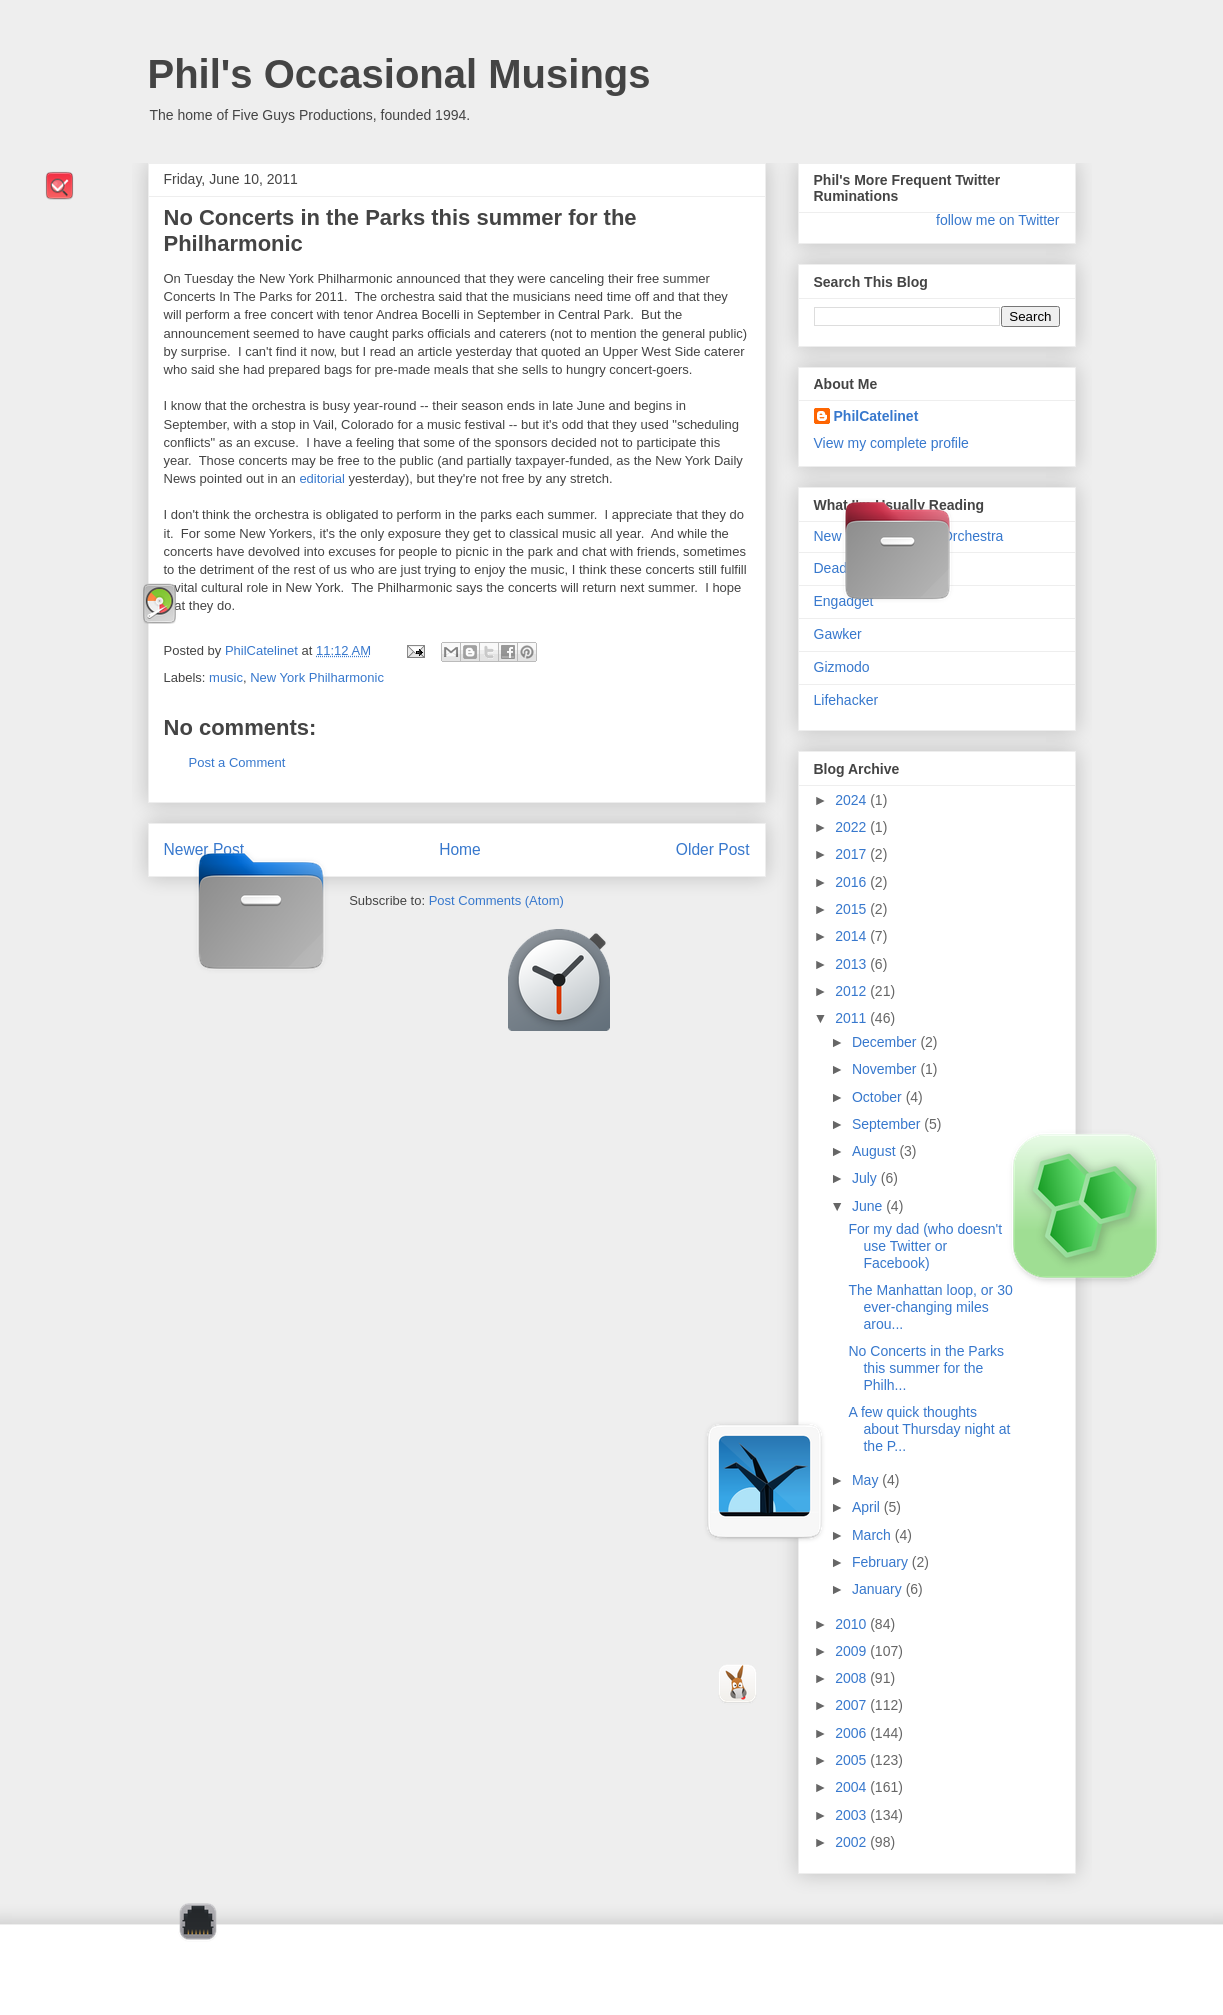 This screenshot has height=2015, width=1223. Describe the element at coordinates (897, 550) in the screenshot. I see `open the file manager application` at that location.